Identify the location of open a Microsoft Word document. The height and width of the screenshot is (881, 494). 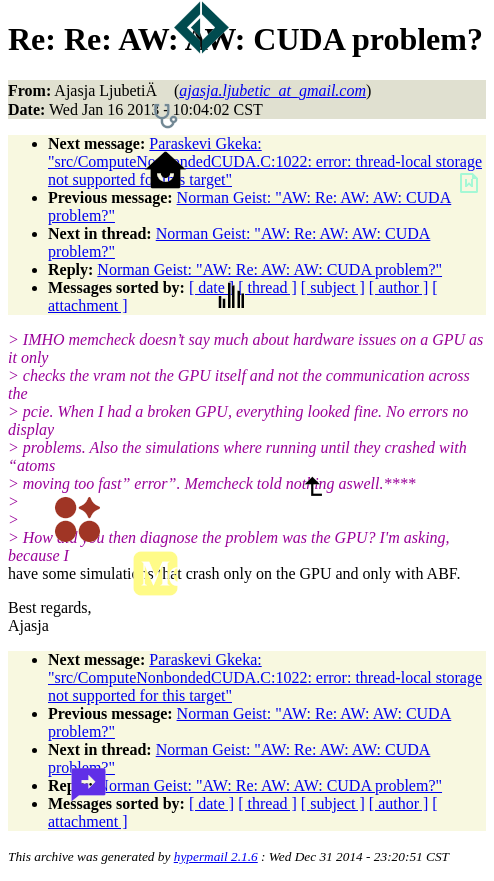
(469, 183).